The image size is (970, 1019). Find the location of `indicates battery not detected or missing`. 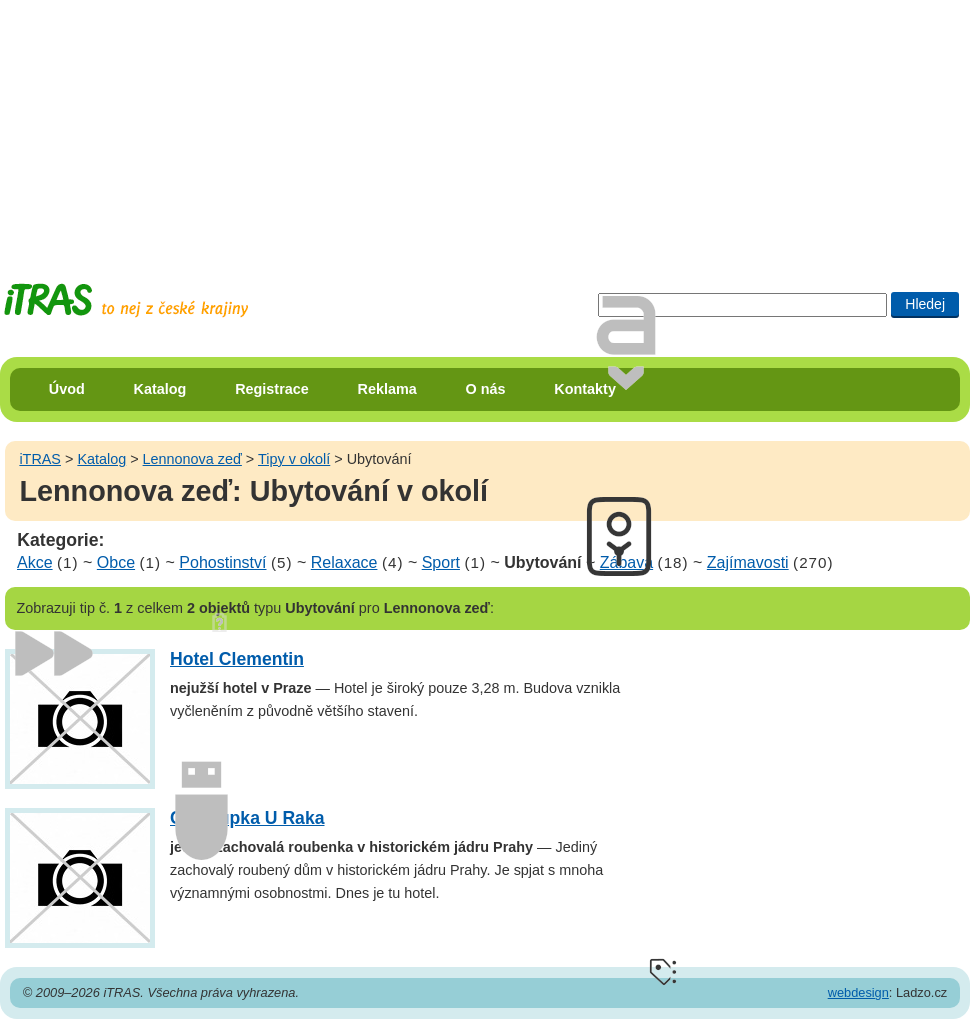

indicates battery not detected or missing is located at coordinates (219, 622).